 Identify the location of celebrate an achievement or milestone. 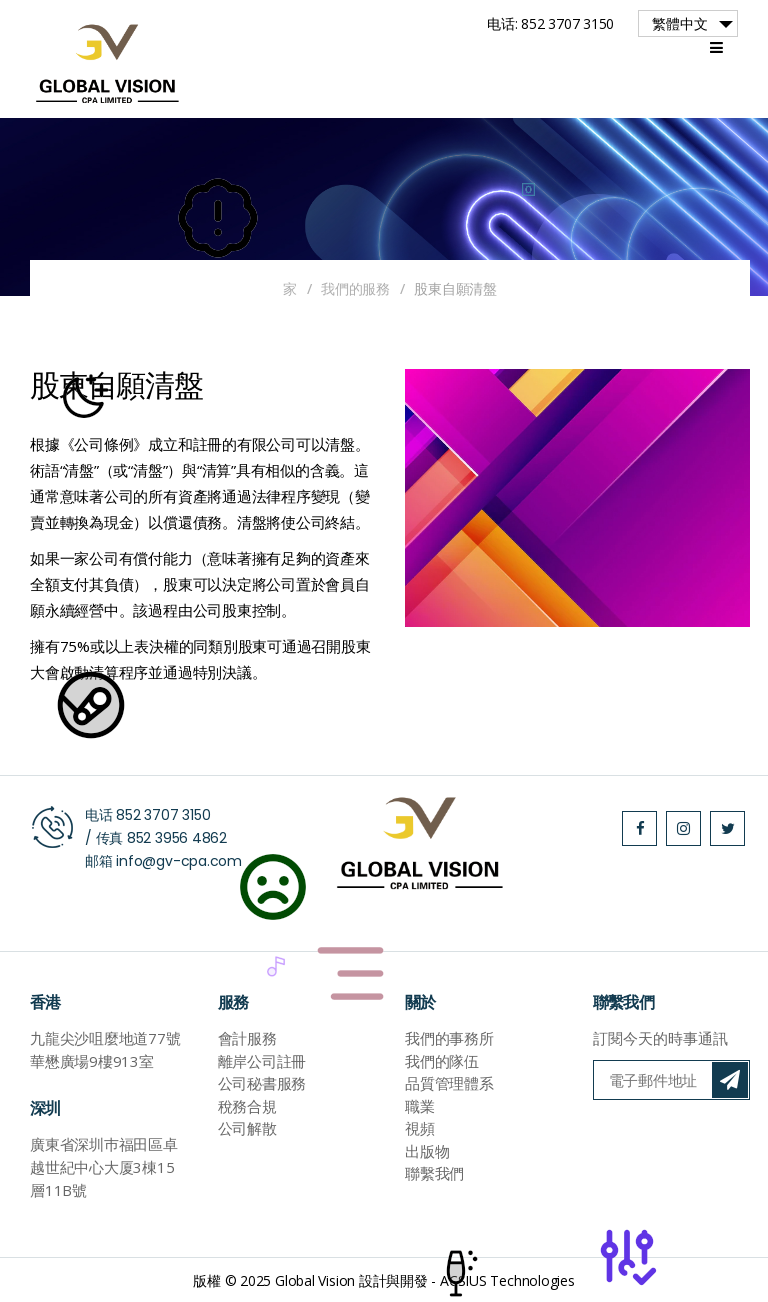
(457, 1273).